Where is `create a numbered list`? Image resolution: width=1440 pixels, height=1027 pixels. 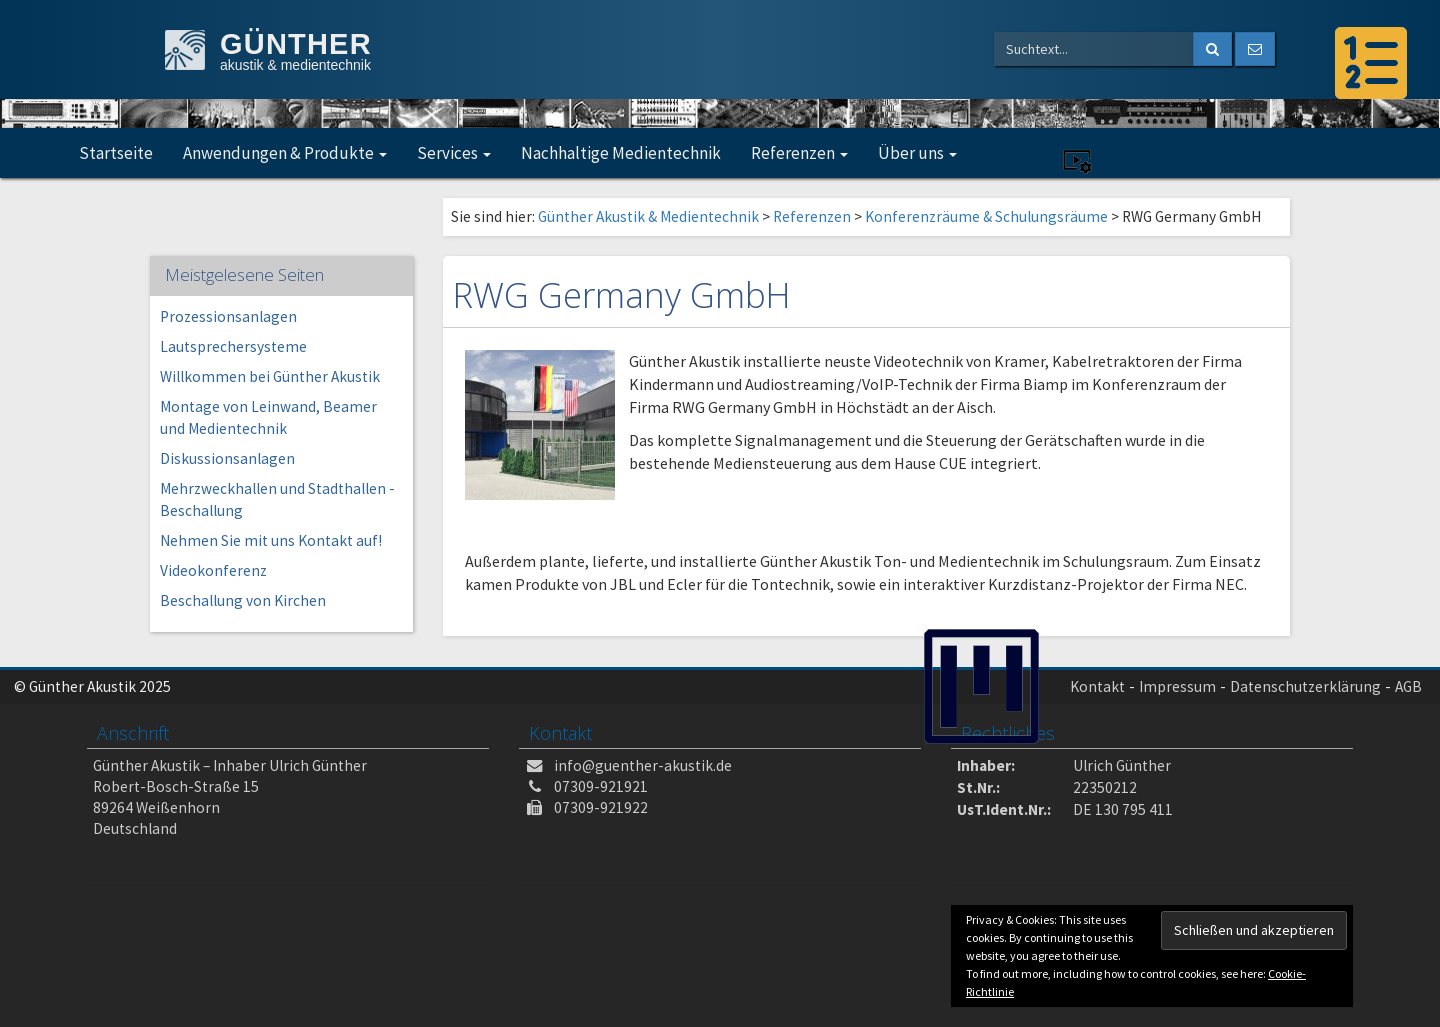
create a numbered list is located at coordinates (1371, 63).